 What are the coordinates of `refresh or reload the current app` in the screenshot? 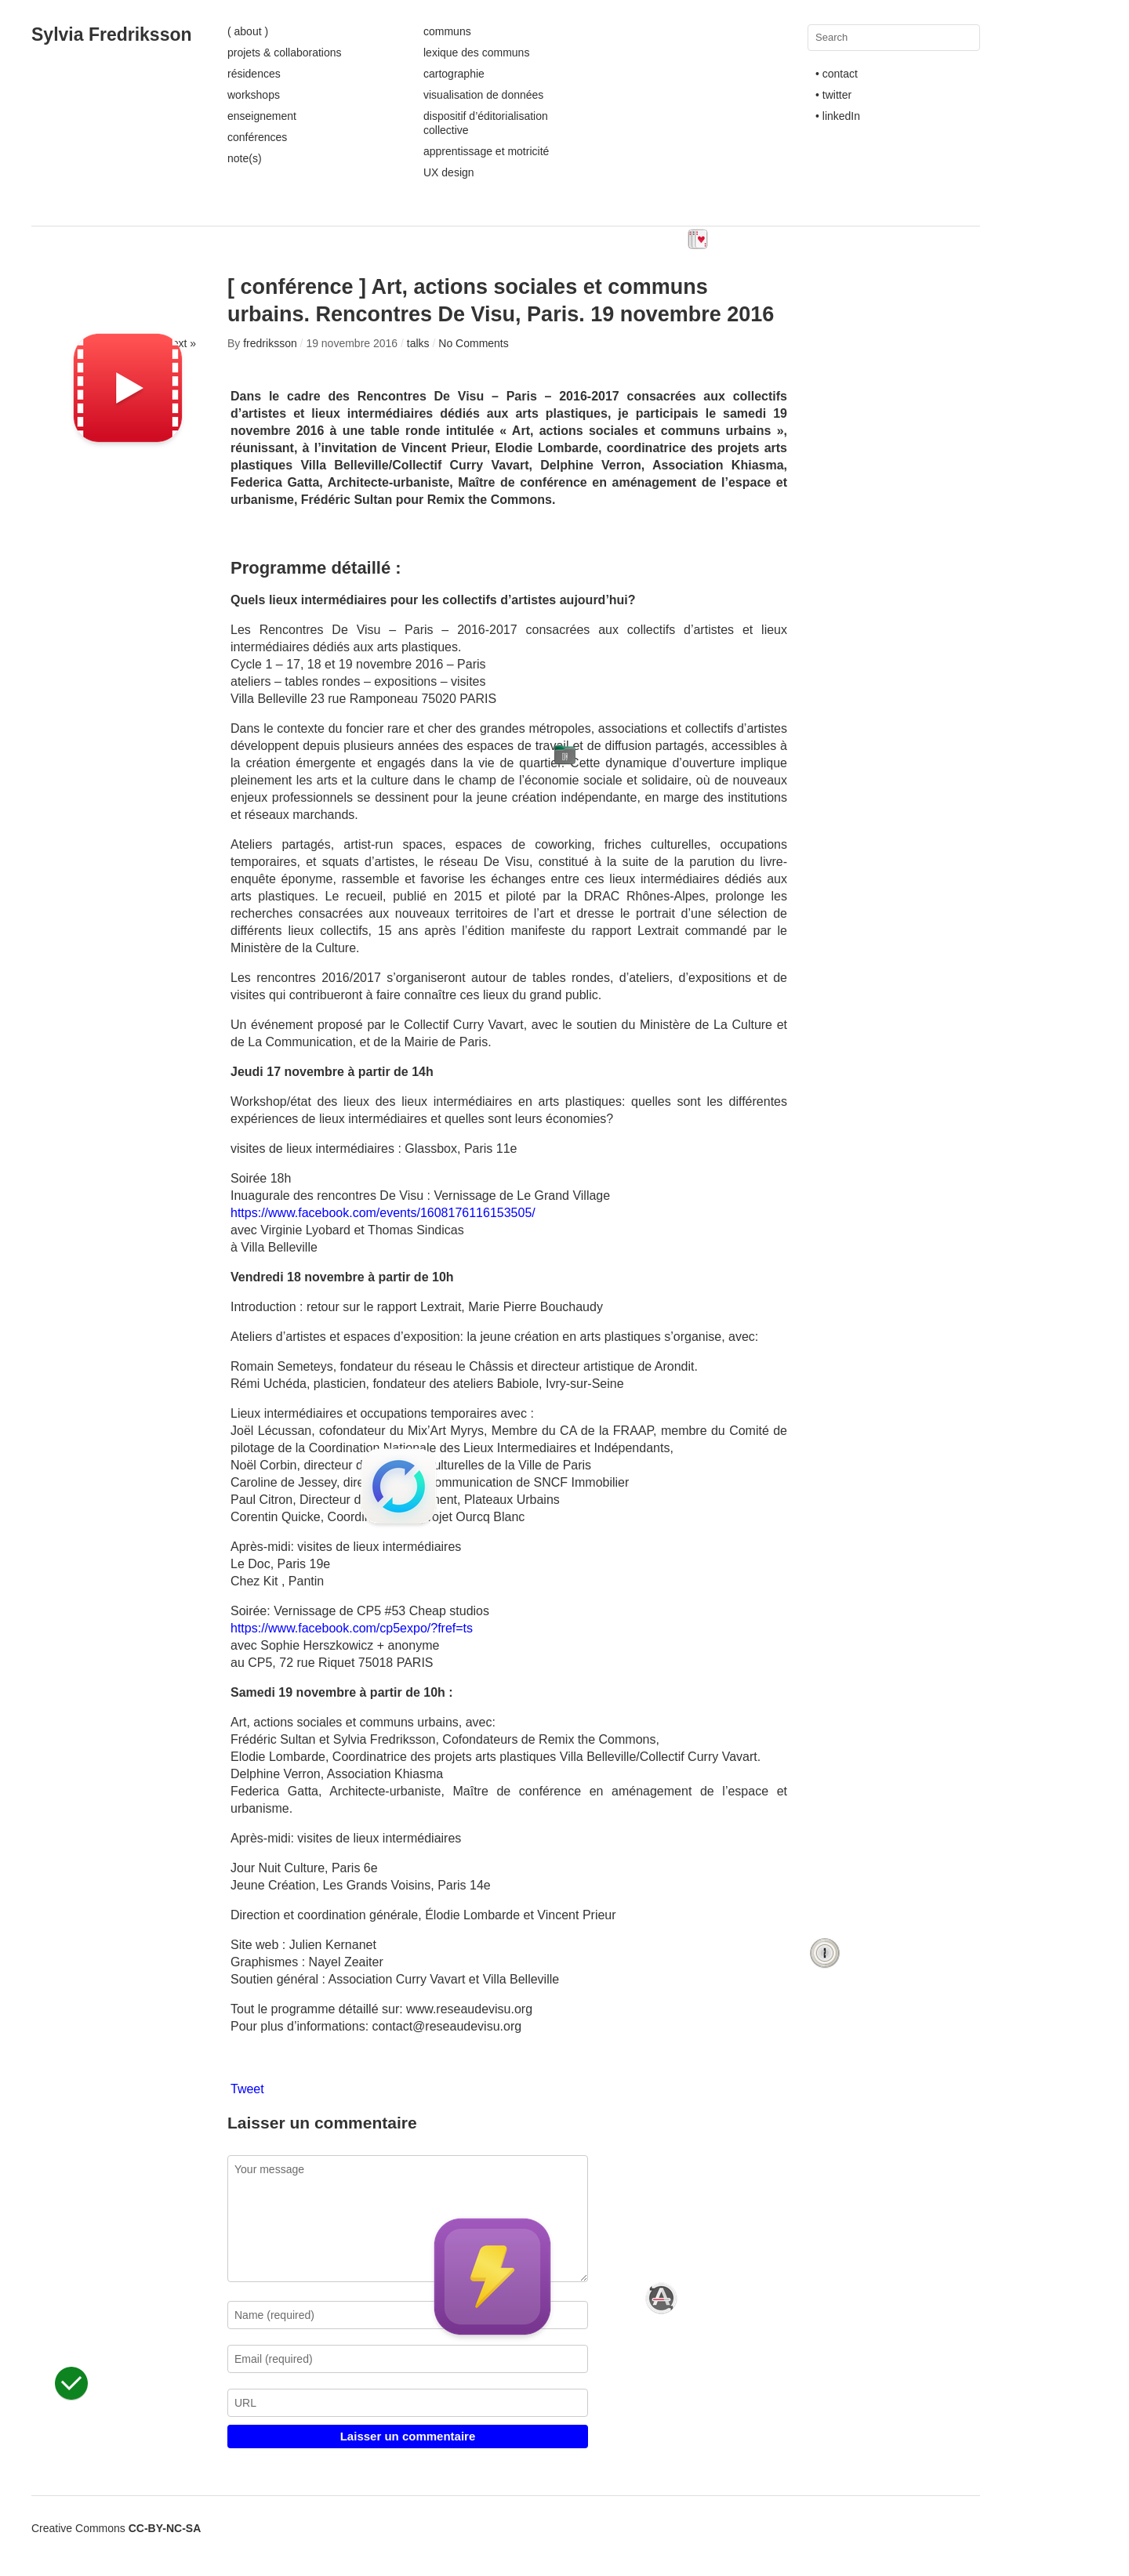 It's located at (398, 1486).